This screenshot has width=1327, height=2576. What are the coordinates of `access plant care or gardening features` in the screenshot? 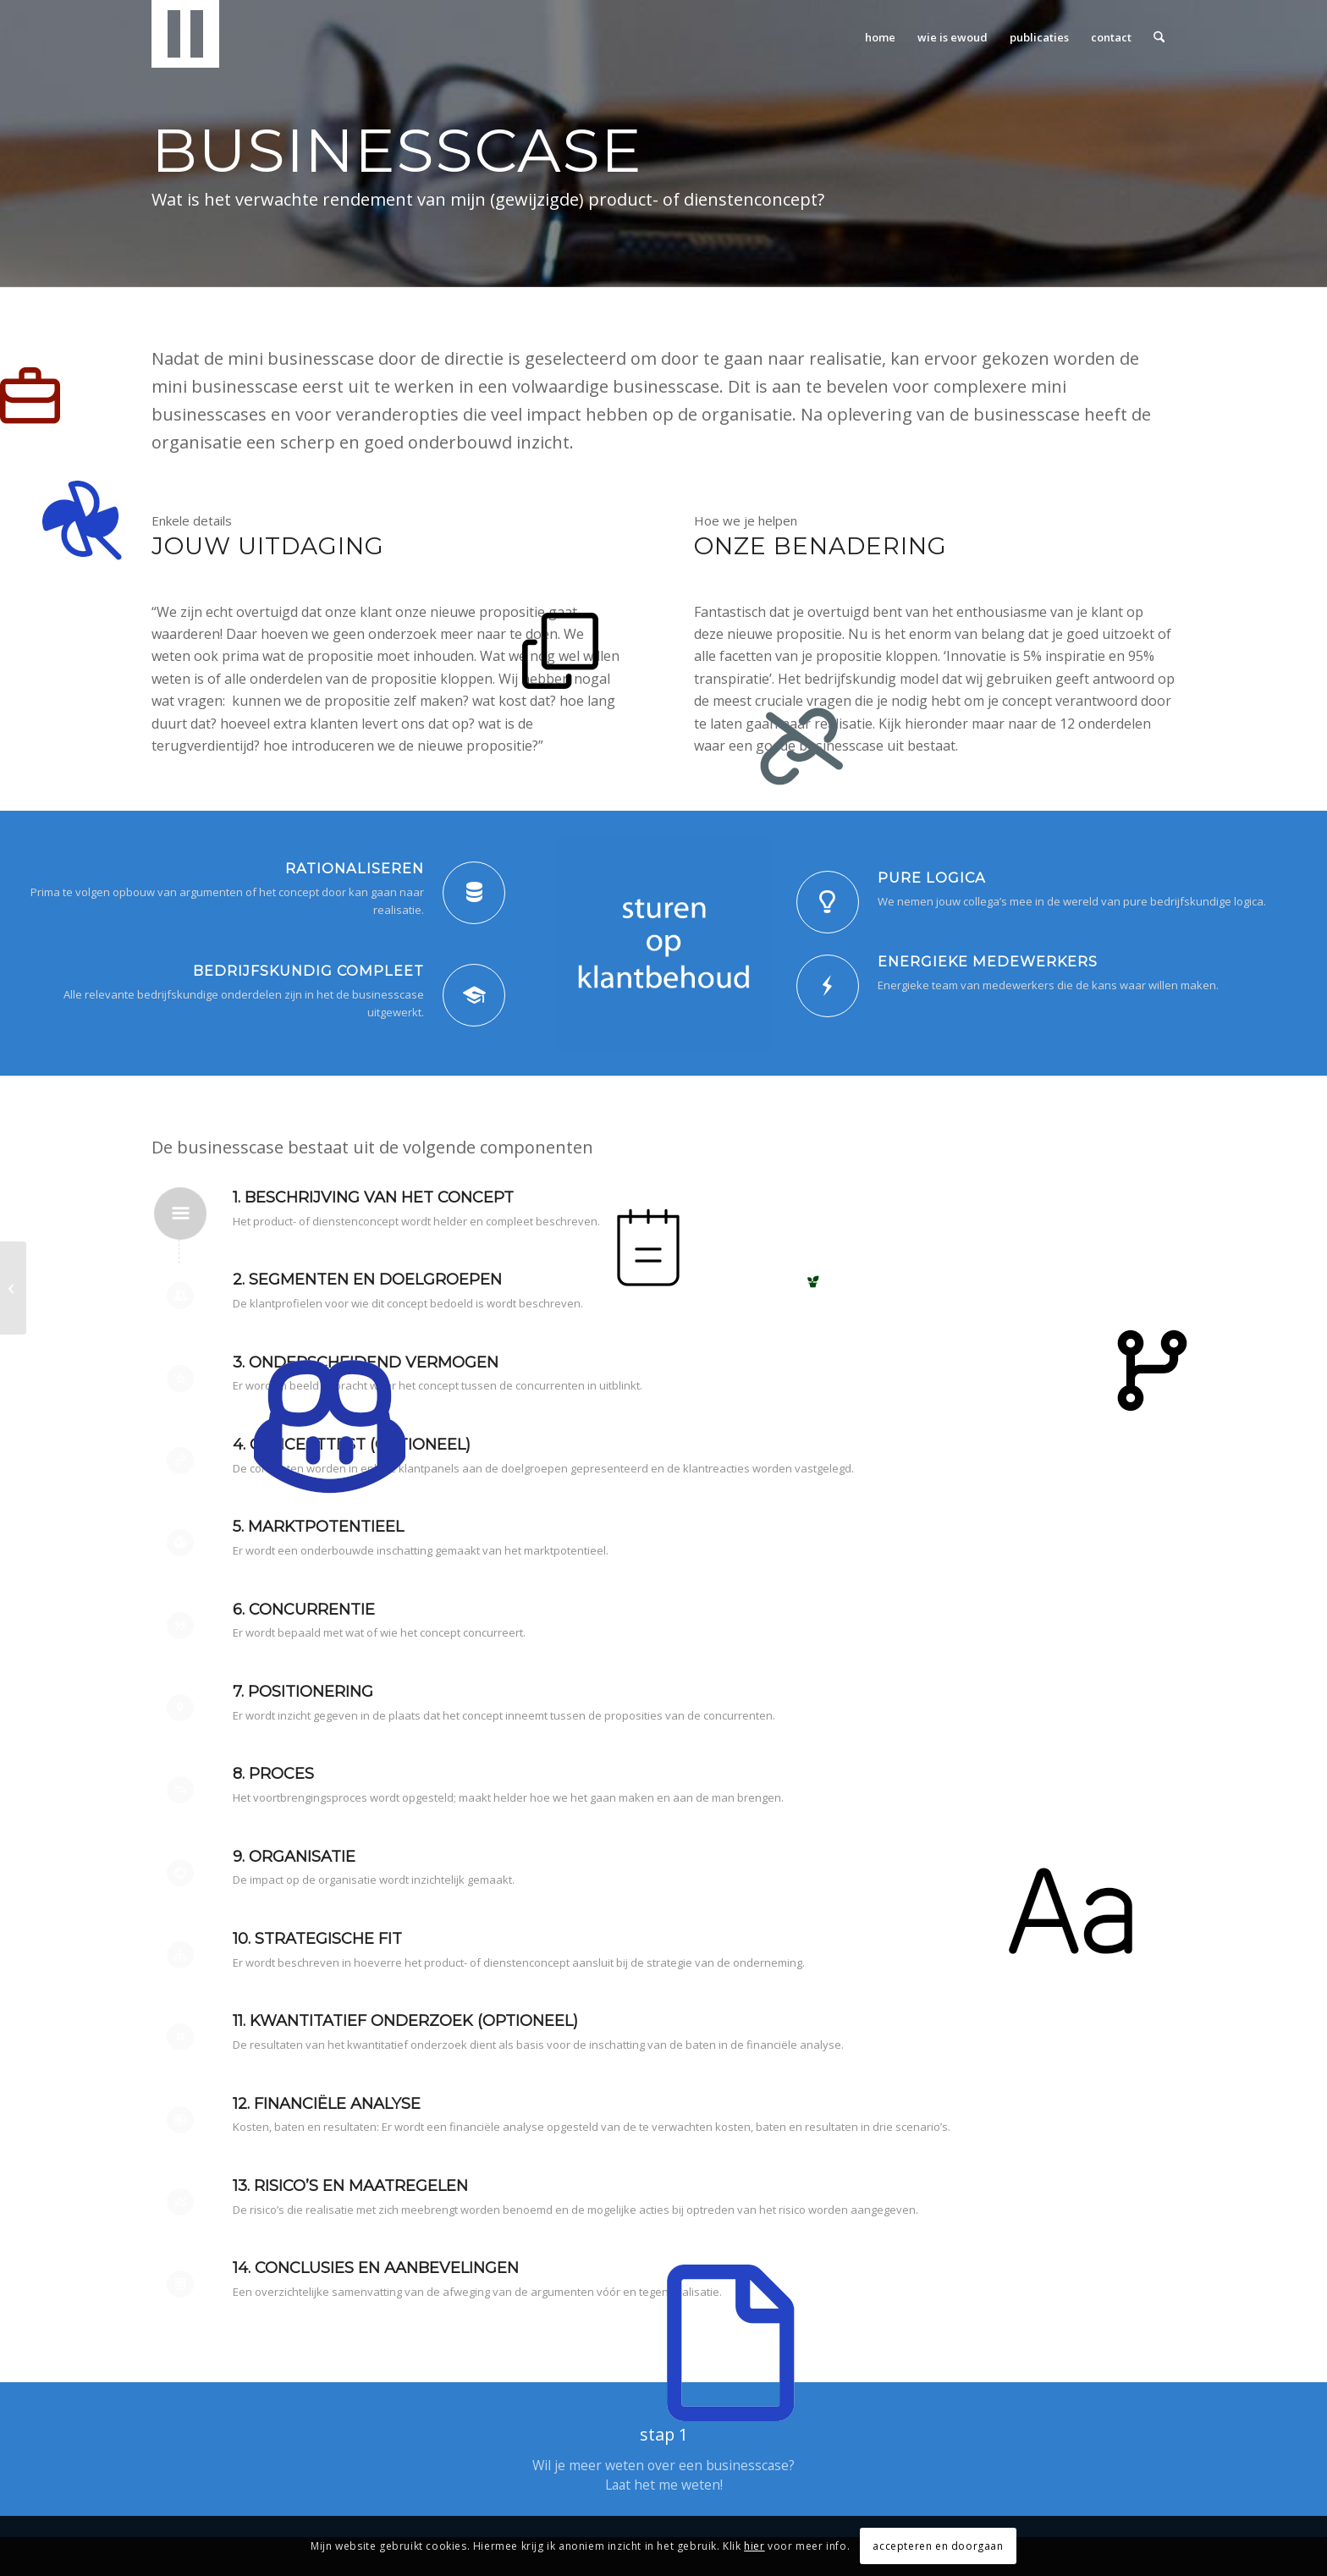 It's located at (812, 1281).